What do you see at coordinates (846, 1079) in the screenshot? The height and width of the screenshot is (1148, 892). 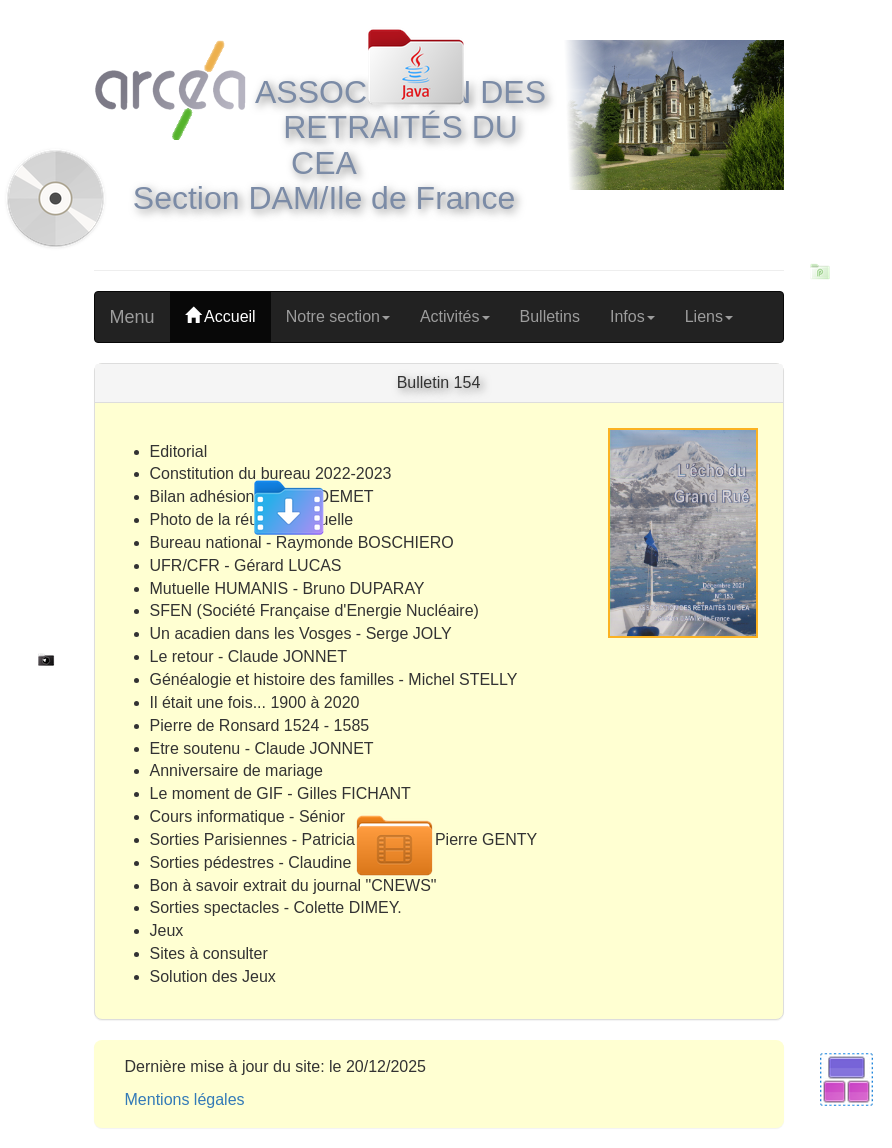 I see `select all items in the current view` at bounding box center [846, 1079].